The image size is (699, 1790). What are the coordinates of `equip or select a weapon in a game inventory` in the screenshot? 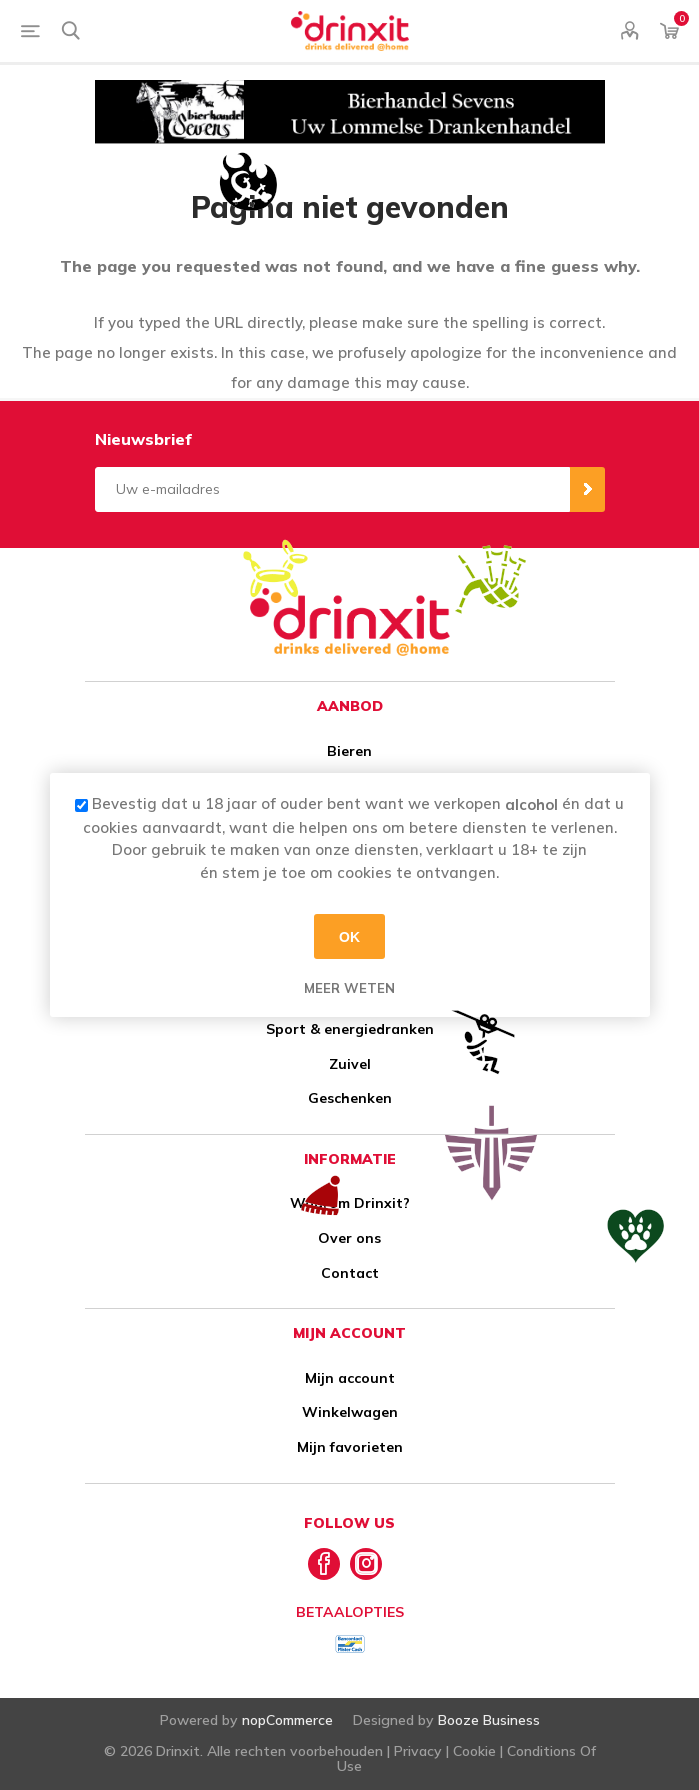 It's located at (491, 1153).